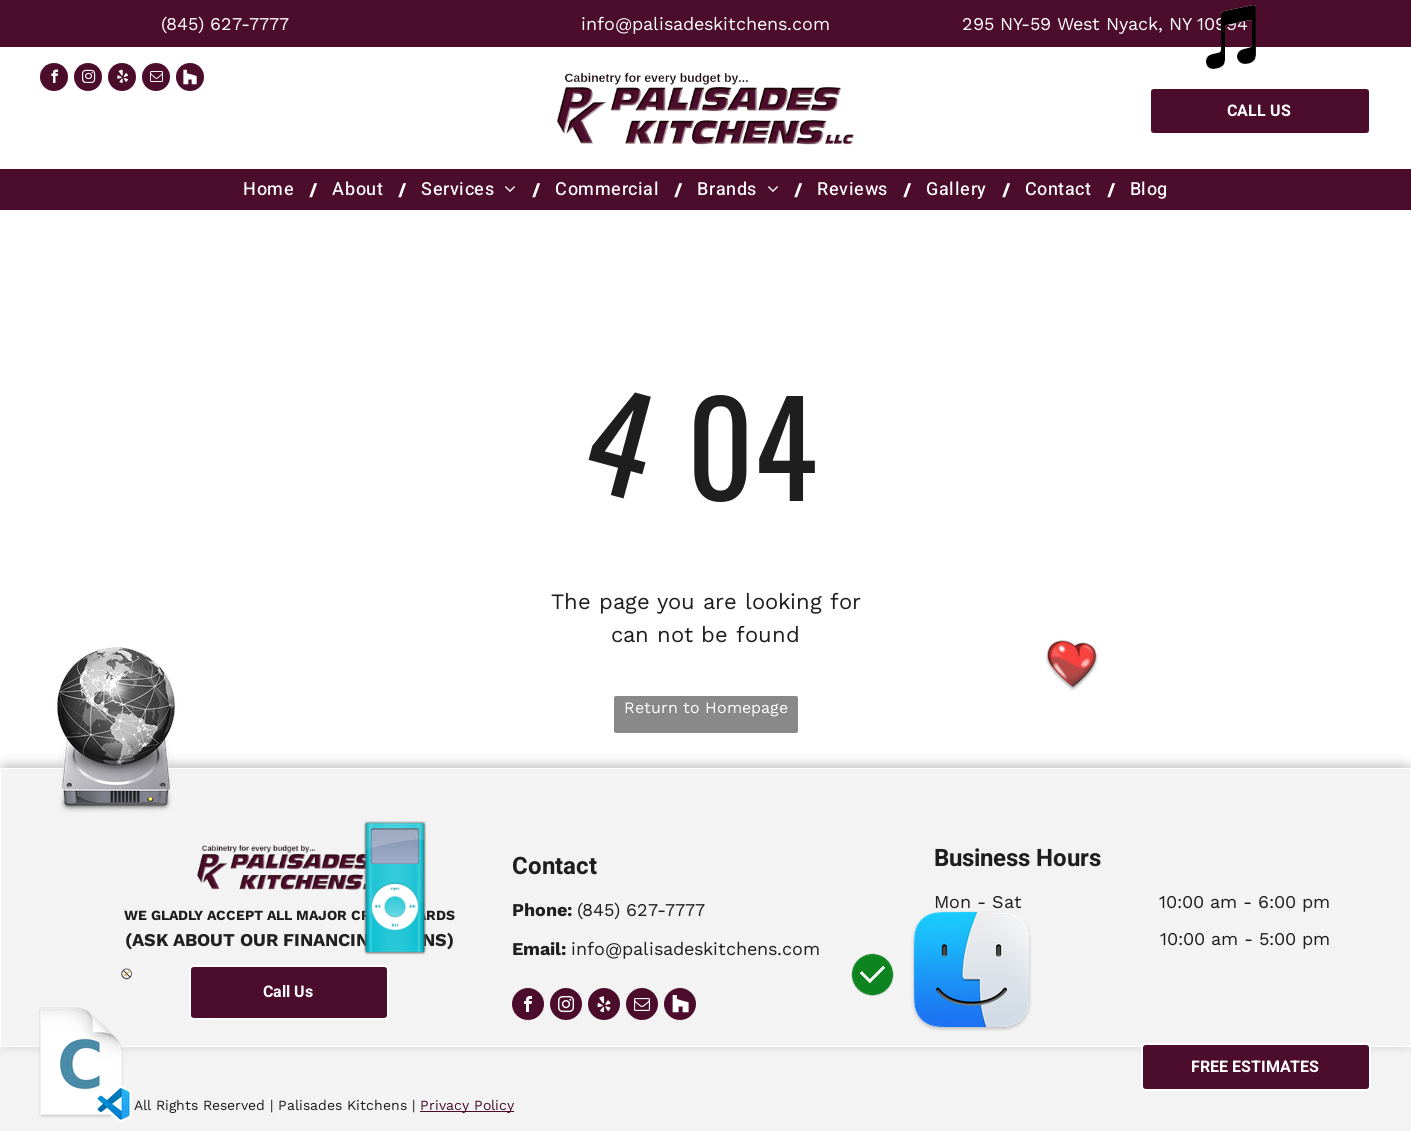 The height and width of the screenshot is (1131, 1411). What do you see at coordinates (111, 730) in the screenshot?
I see `access network boot volume` at bounding box center [111, 730].